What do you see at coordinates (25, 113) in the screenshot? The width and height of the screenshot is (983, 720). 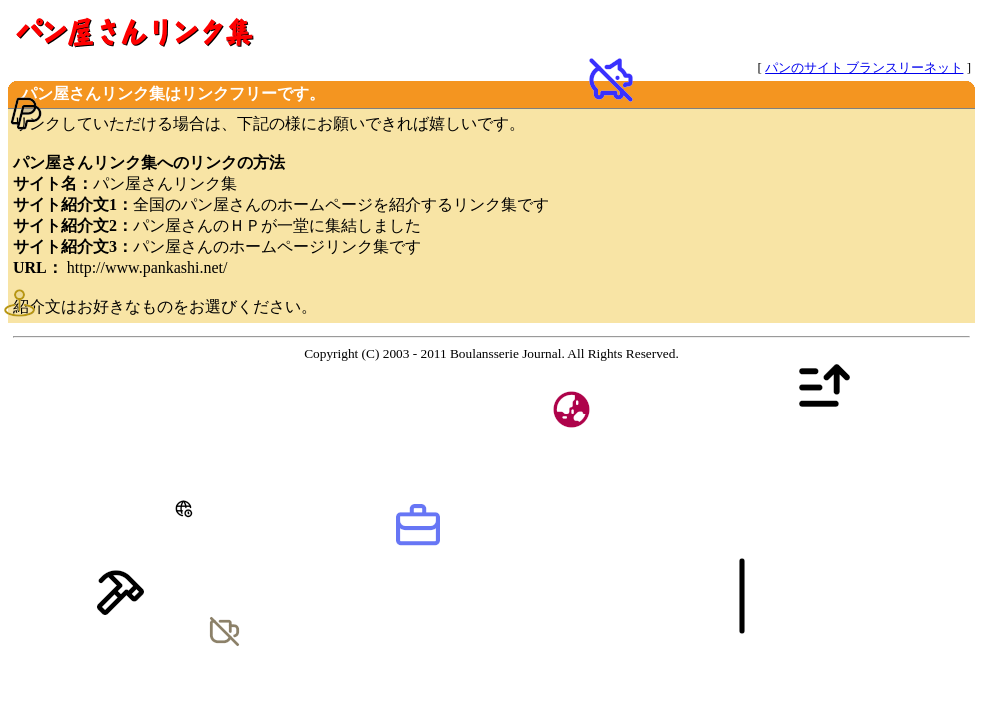 I see `pay with PayPal` at bounding box center [25, 113].